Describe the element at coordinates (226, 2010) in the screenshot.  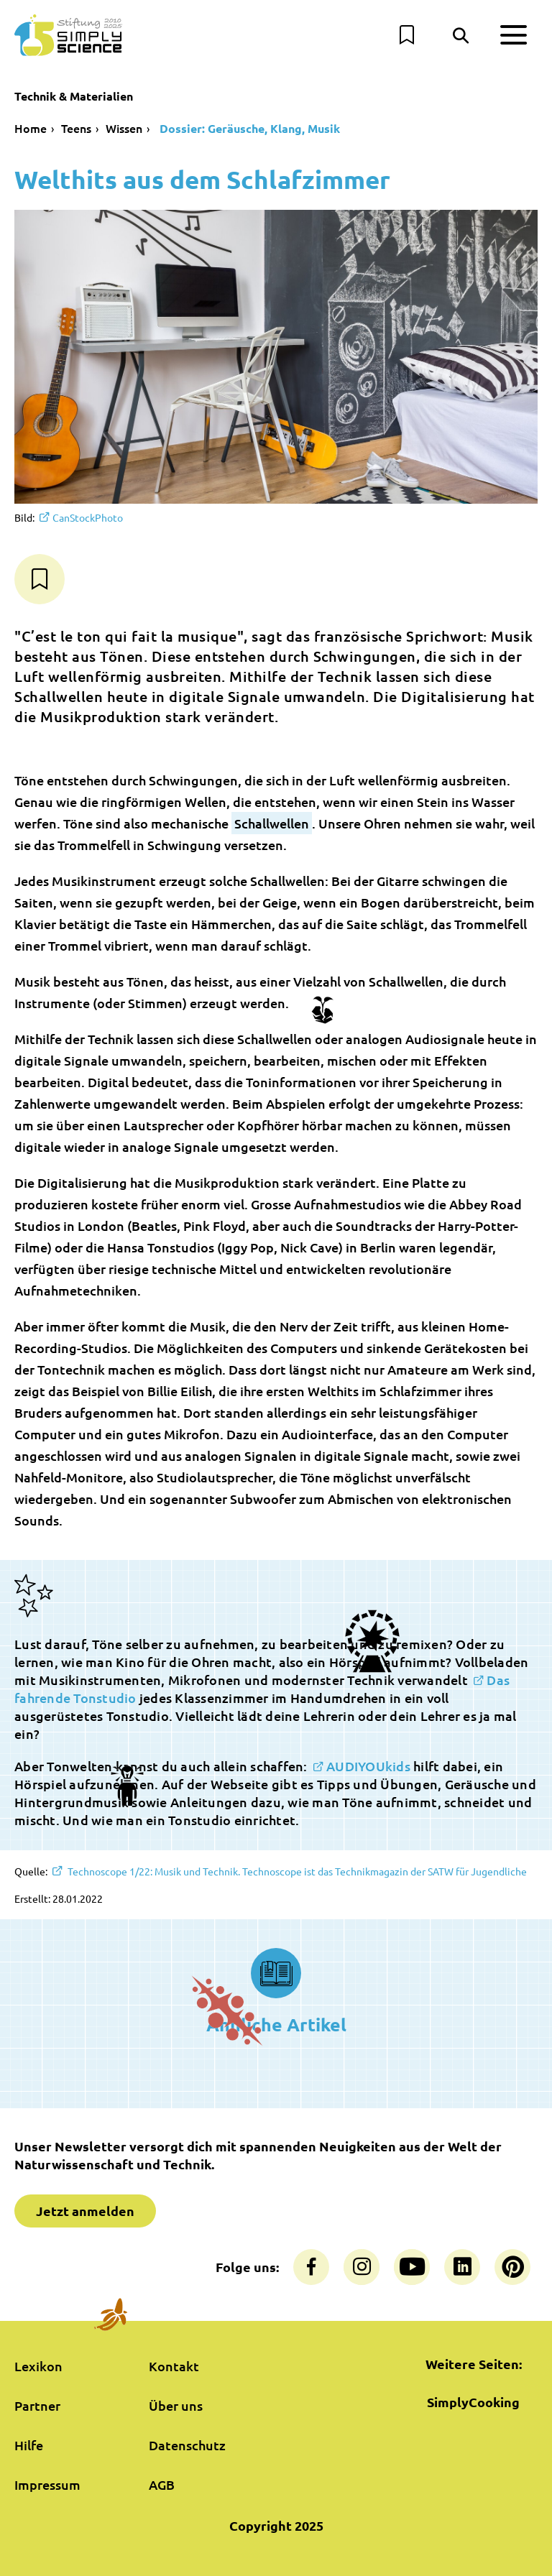
I see `indicates a bleeding or infection status effect` at that location.